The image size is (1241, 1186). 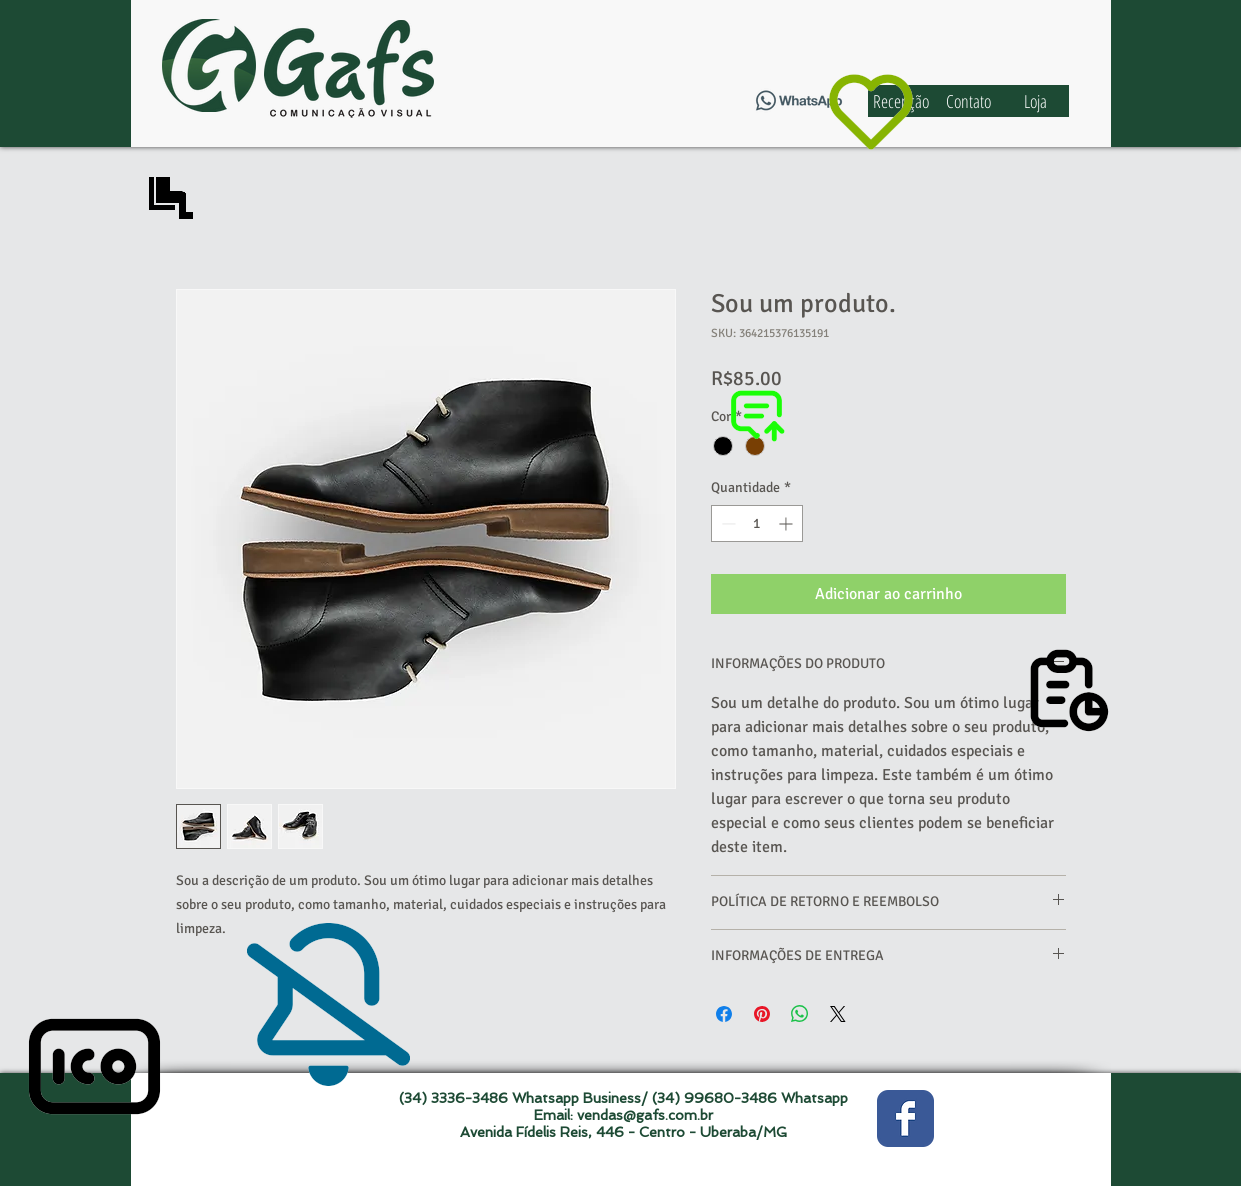 I want to click on set or manage website favicon, so click(x=94, y=1066).